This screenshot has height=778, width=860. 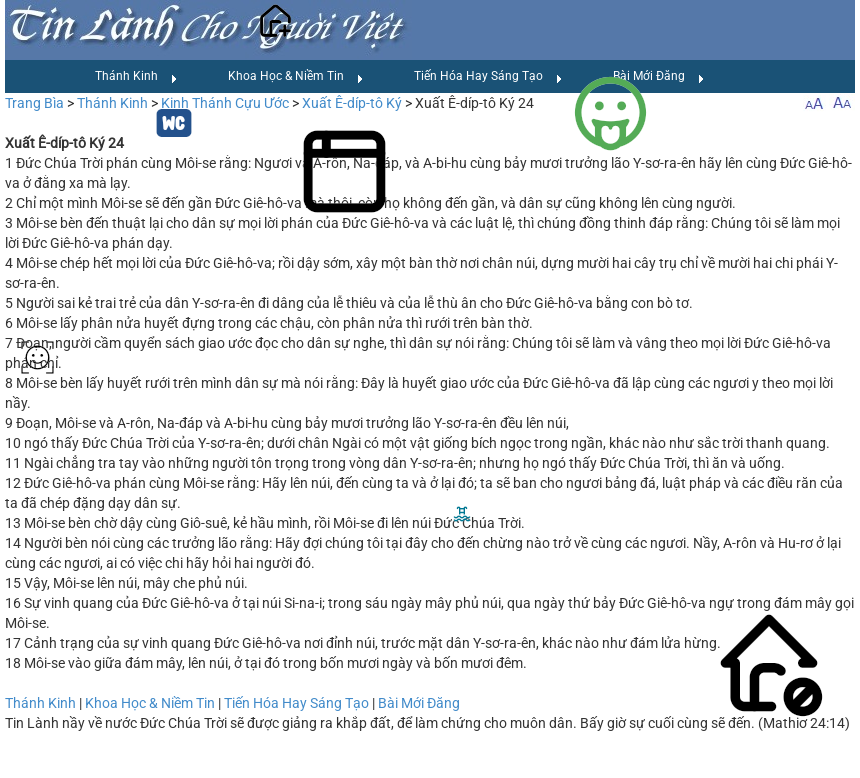 I want to click on indicates restroom or toilet facility nearby, so click(x=174, y=123).